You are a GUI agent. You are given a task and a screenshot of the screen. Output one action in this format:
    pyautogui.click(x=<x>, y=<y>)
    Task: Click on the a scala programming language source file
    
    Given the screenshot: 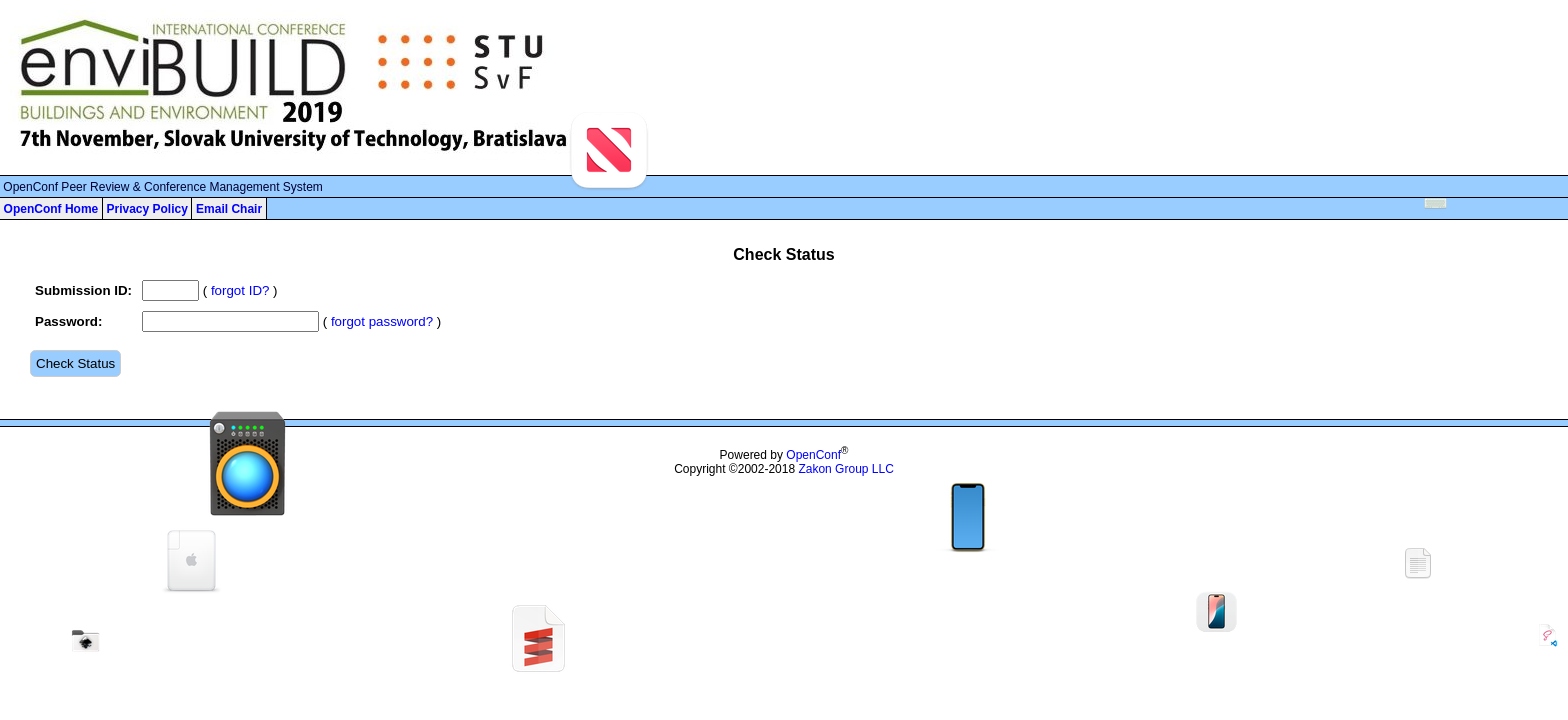 What is the action you would take?
    pyautogui.click(x=538, y=638)
    